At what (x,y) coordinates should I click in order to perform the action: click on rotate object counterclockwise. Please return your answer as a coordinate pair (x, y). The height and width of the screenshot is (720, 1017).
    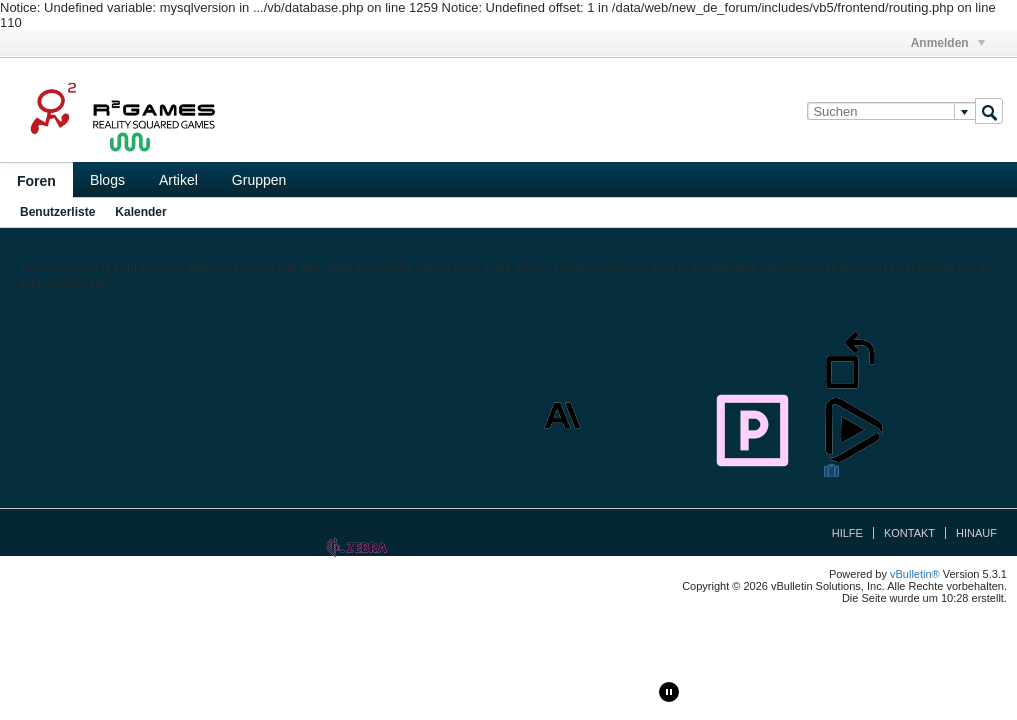
    Looking at the image, I should click on (850, 361).